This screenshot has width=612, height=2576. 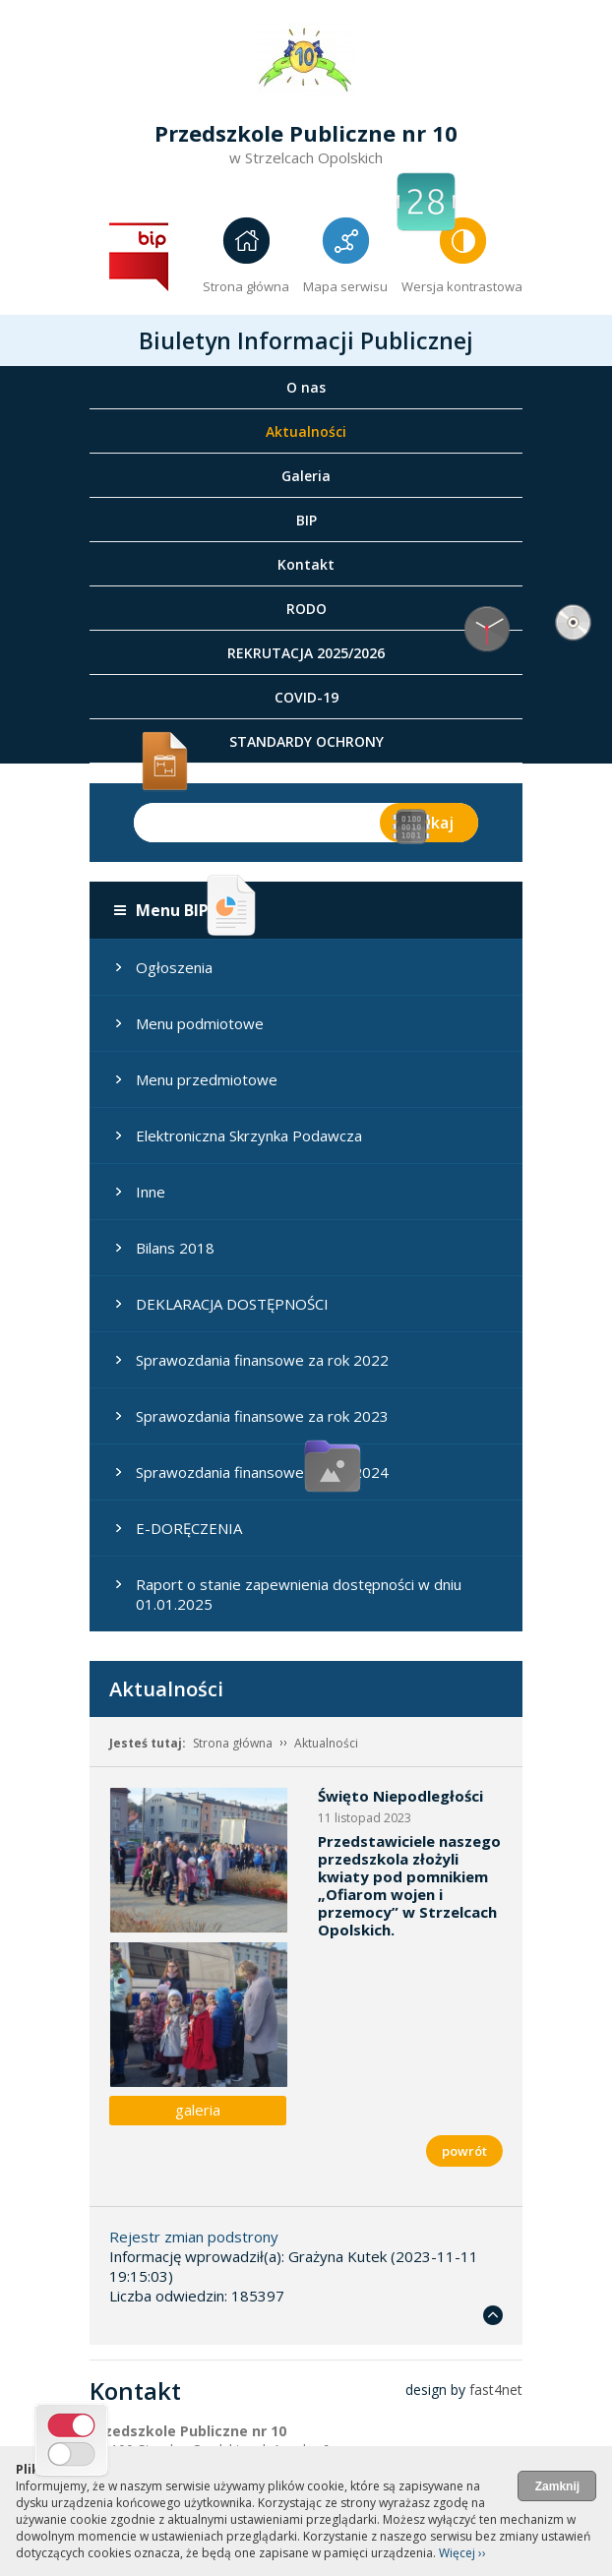 What do you see at coordinates (411, 827) in the screenshot?
I see `firmware file type indicator` at bounding box center [411, 827].